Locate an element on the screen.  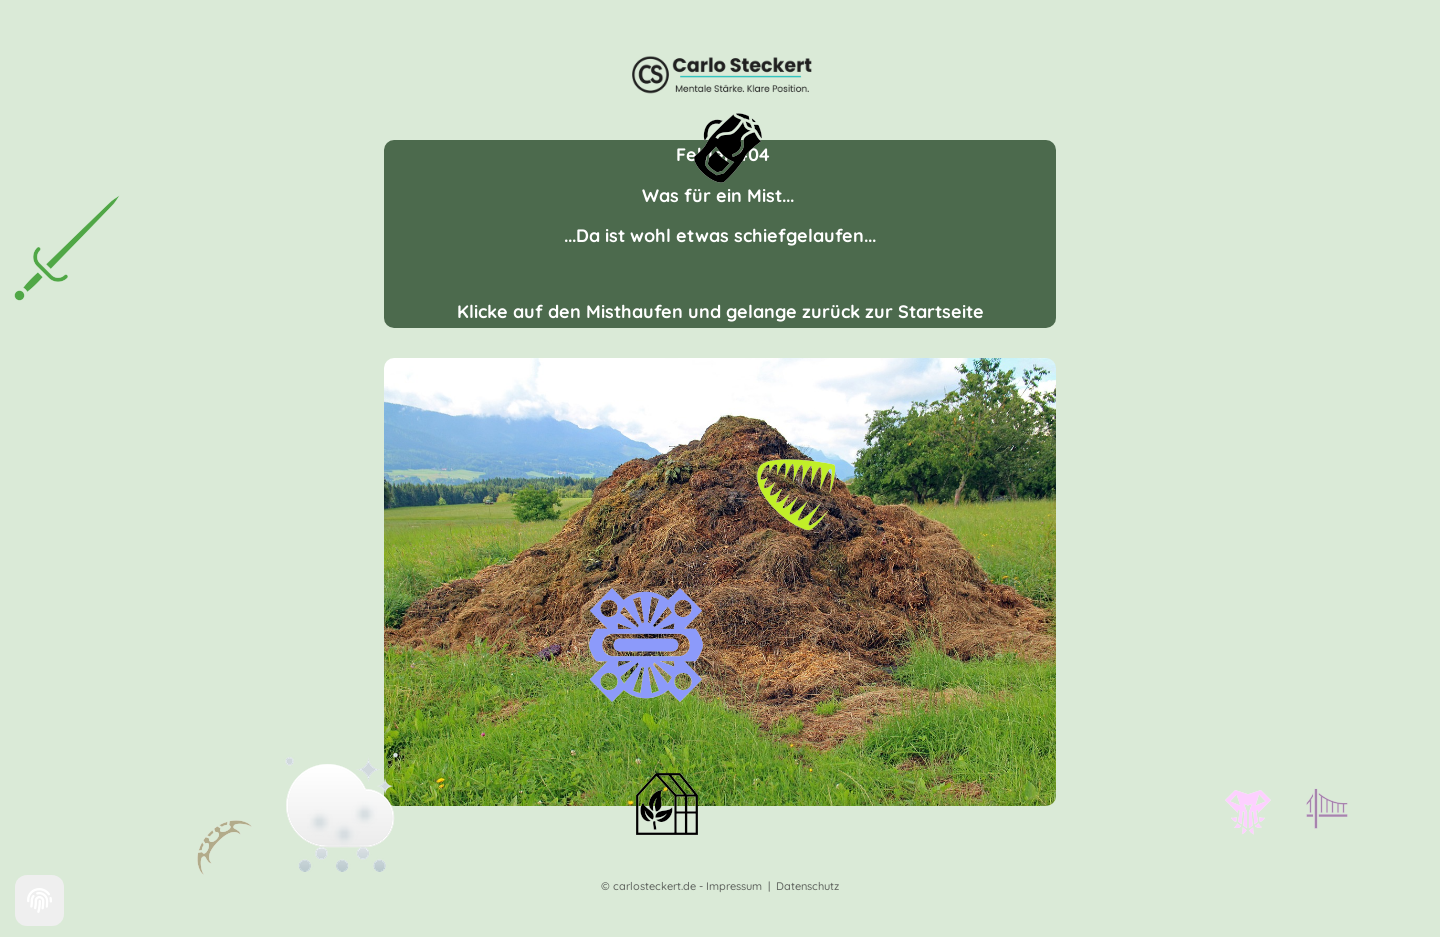
access your inventory or stored items is located at coordinates (728, 148).